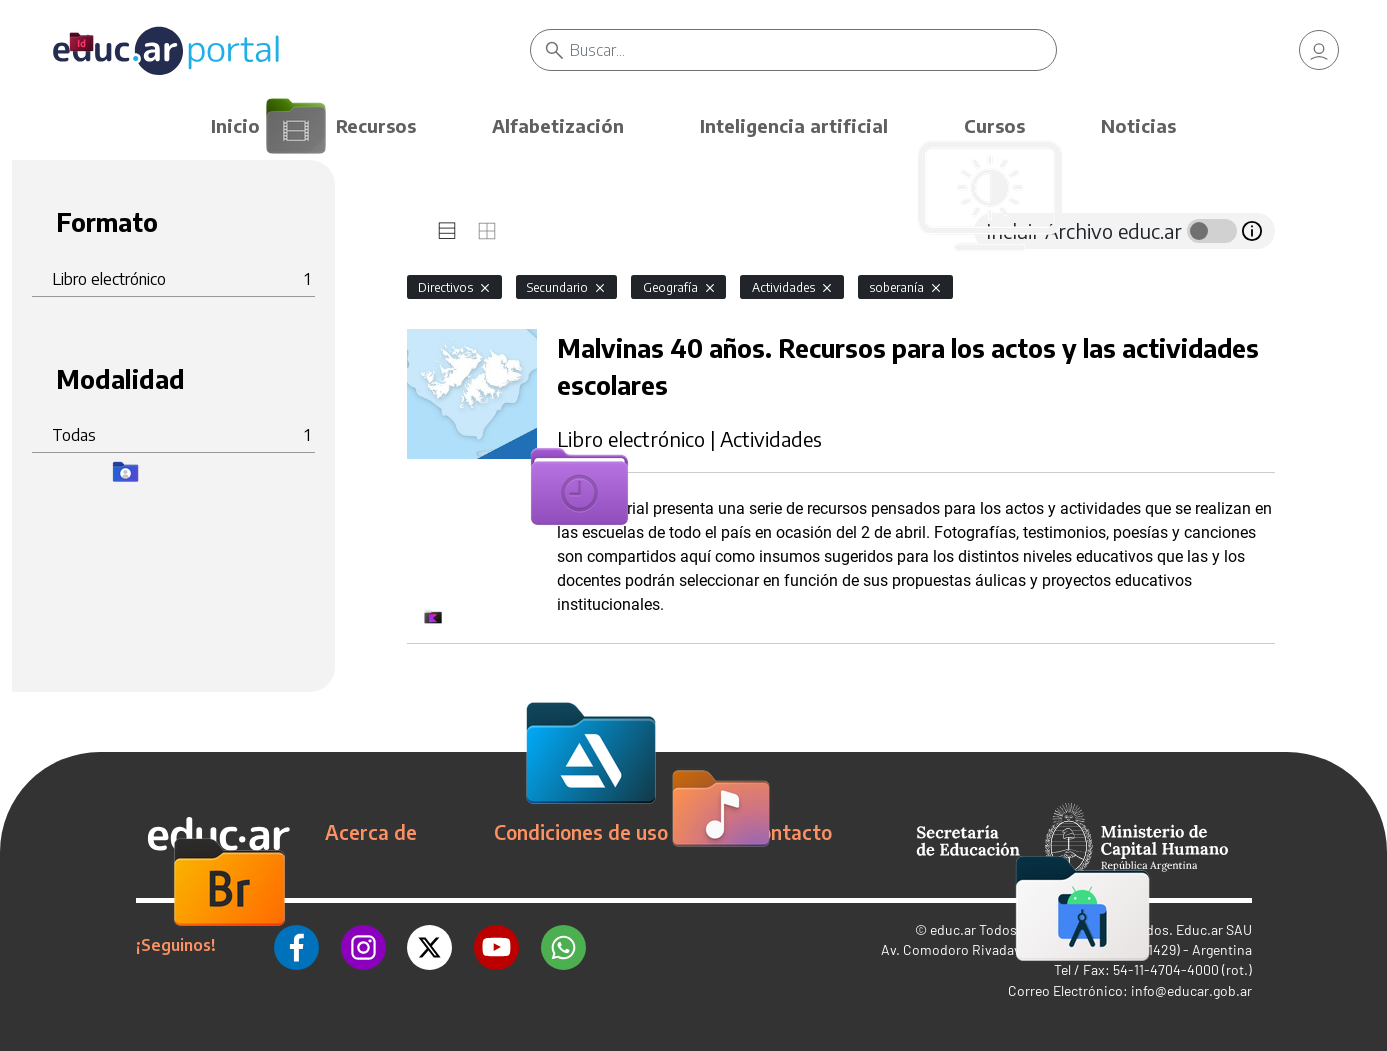  What do you see at coordinates (721, 811) in the screenshot?
I see `open your music folder` at bounding box center [721, 811].